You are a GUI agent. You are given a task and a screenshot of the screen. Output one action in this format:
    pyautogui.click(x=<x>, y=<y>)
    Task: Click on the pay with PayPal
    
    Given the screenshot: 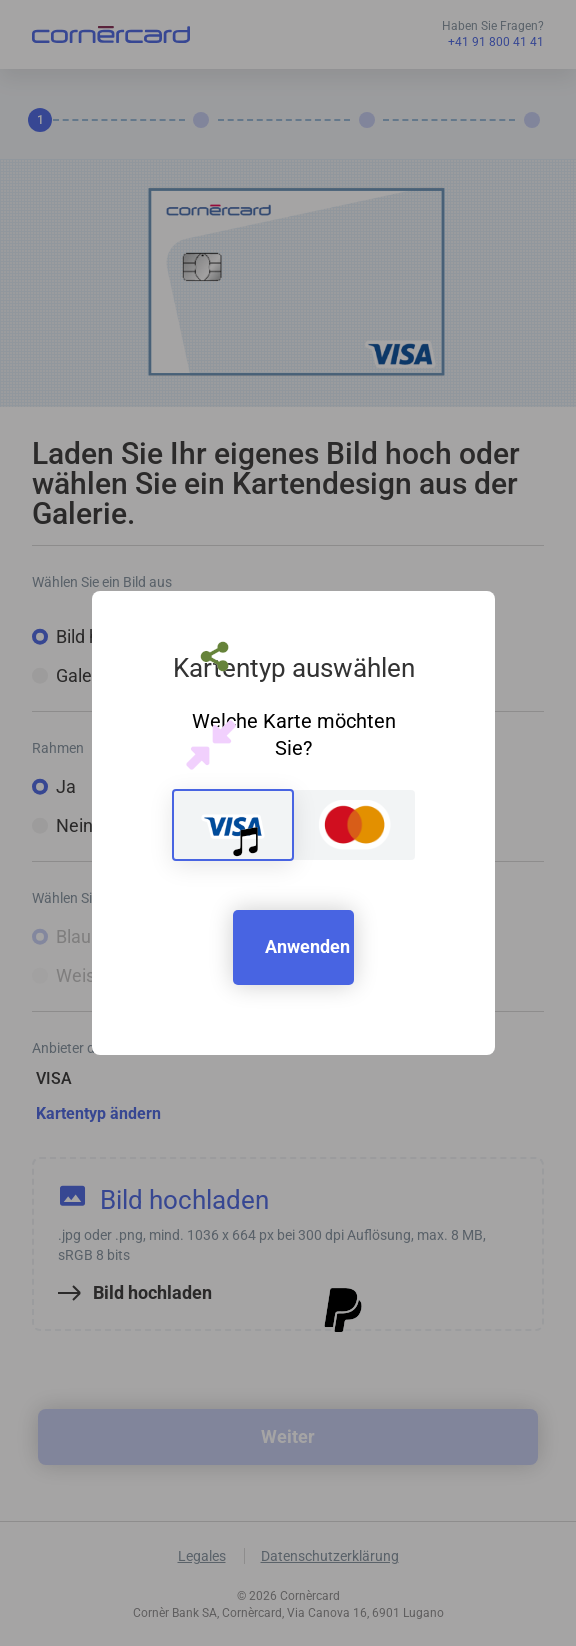 What is the action you would take?
    pyautogui.click(x=343, y=1310)
    